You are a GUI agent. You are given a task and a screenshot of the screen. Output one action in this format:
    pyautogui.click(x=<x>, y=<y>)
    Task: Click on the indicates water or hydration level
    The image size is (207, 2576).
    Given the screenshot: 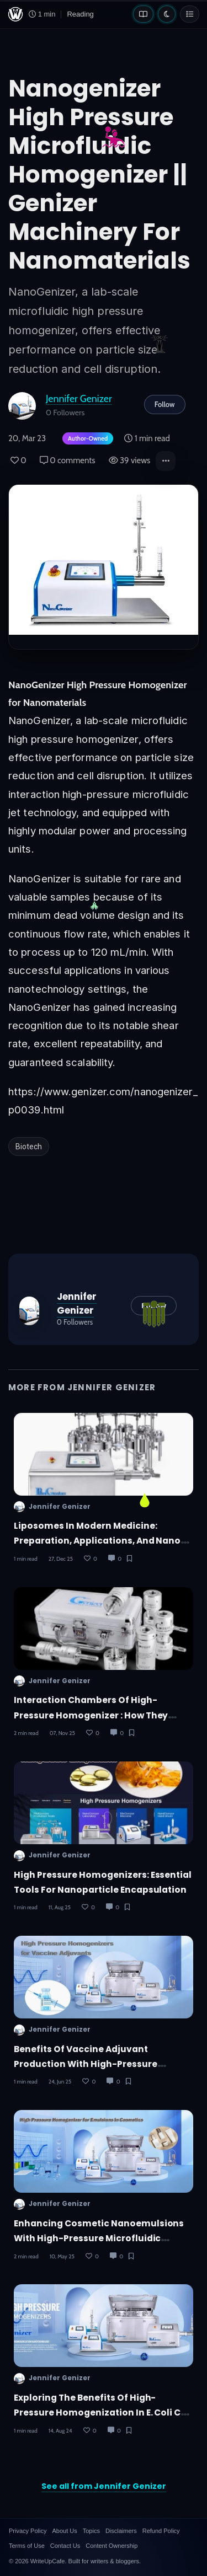 What is the action you would take?
    pyautogui.click(x=145, y=1500)
    